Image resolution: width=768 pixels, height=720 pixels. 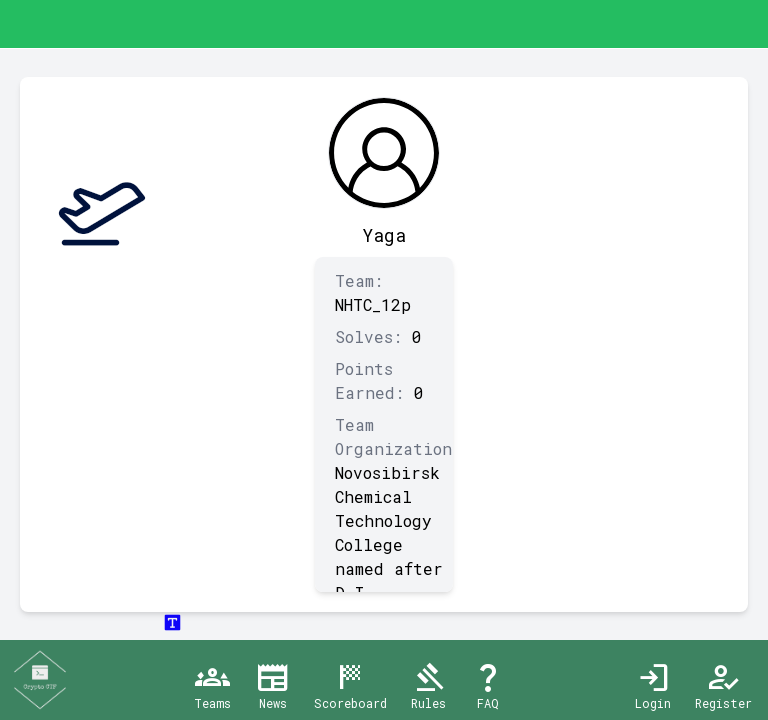 What do you see at coordinates (102, 211) in the screenshot?
I see `flight departure status indicator` at bounding box center [102, 211].